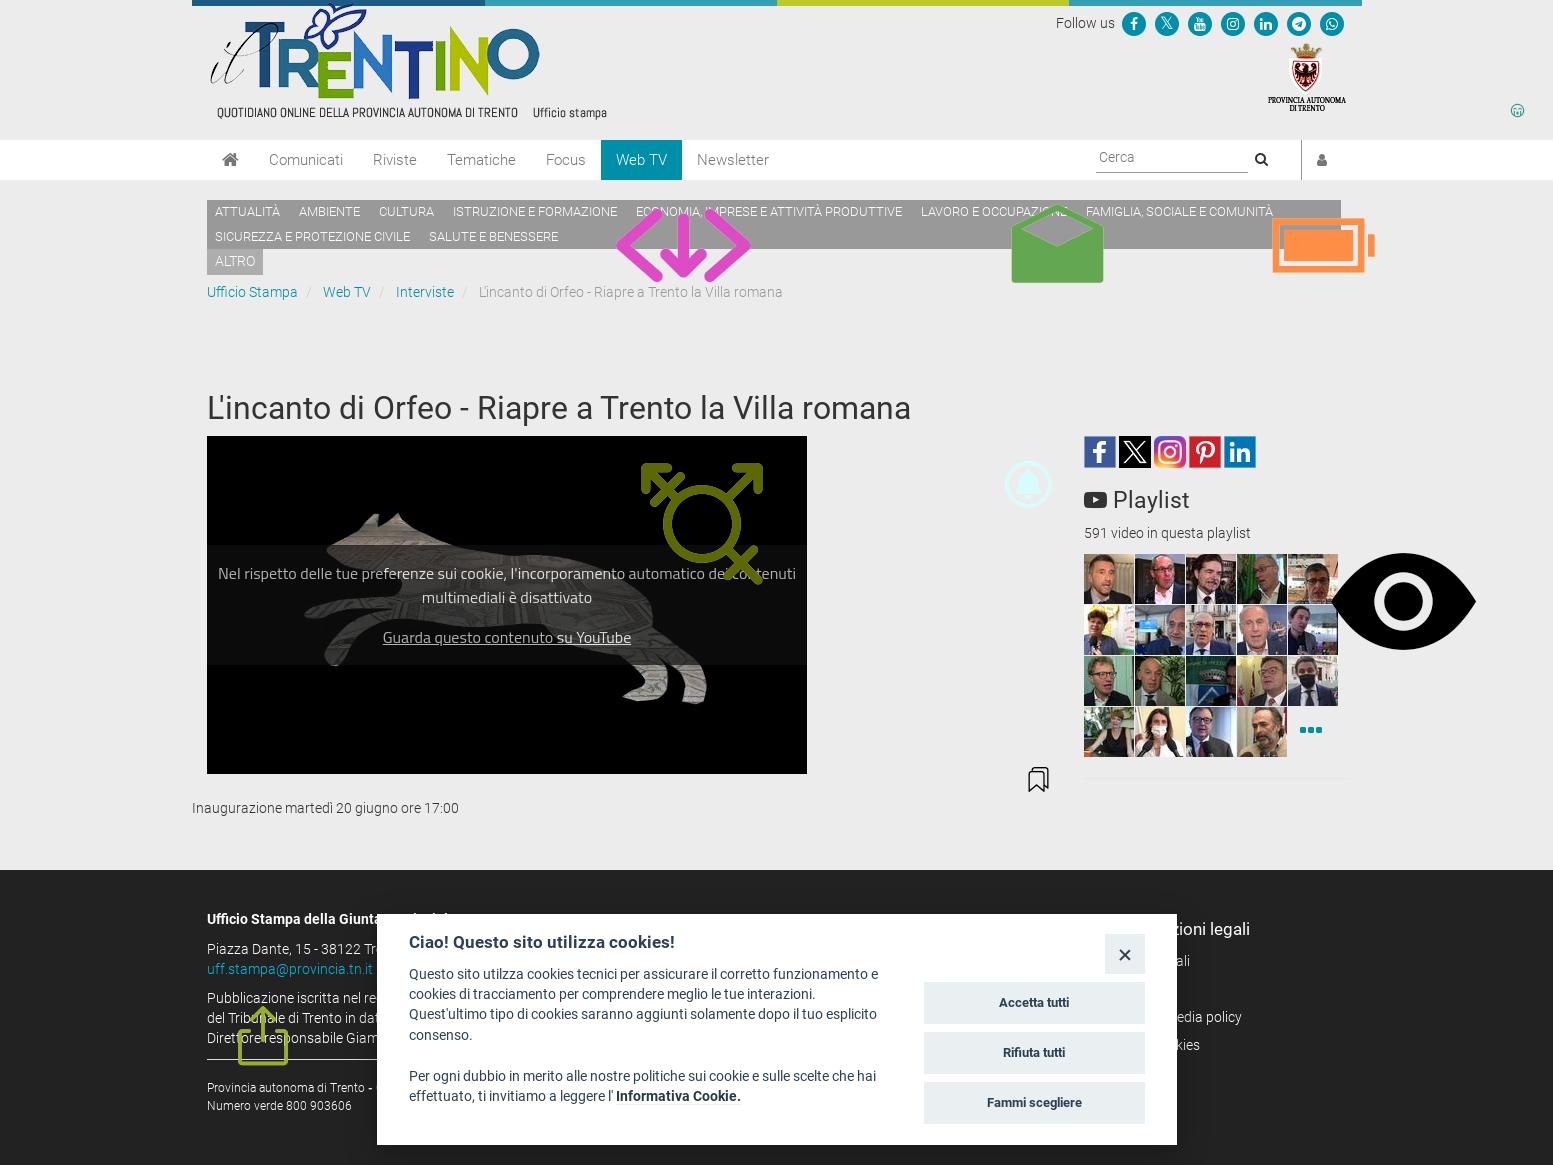  What do you see at coordinates (1038, 779) in the screenshot?
I see `view all saved bookmarks` at bounding box center [1038, 779].